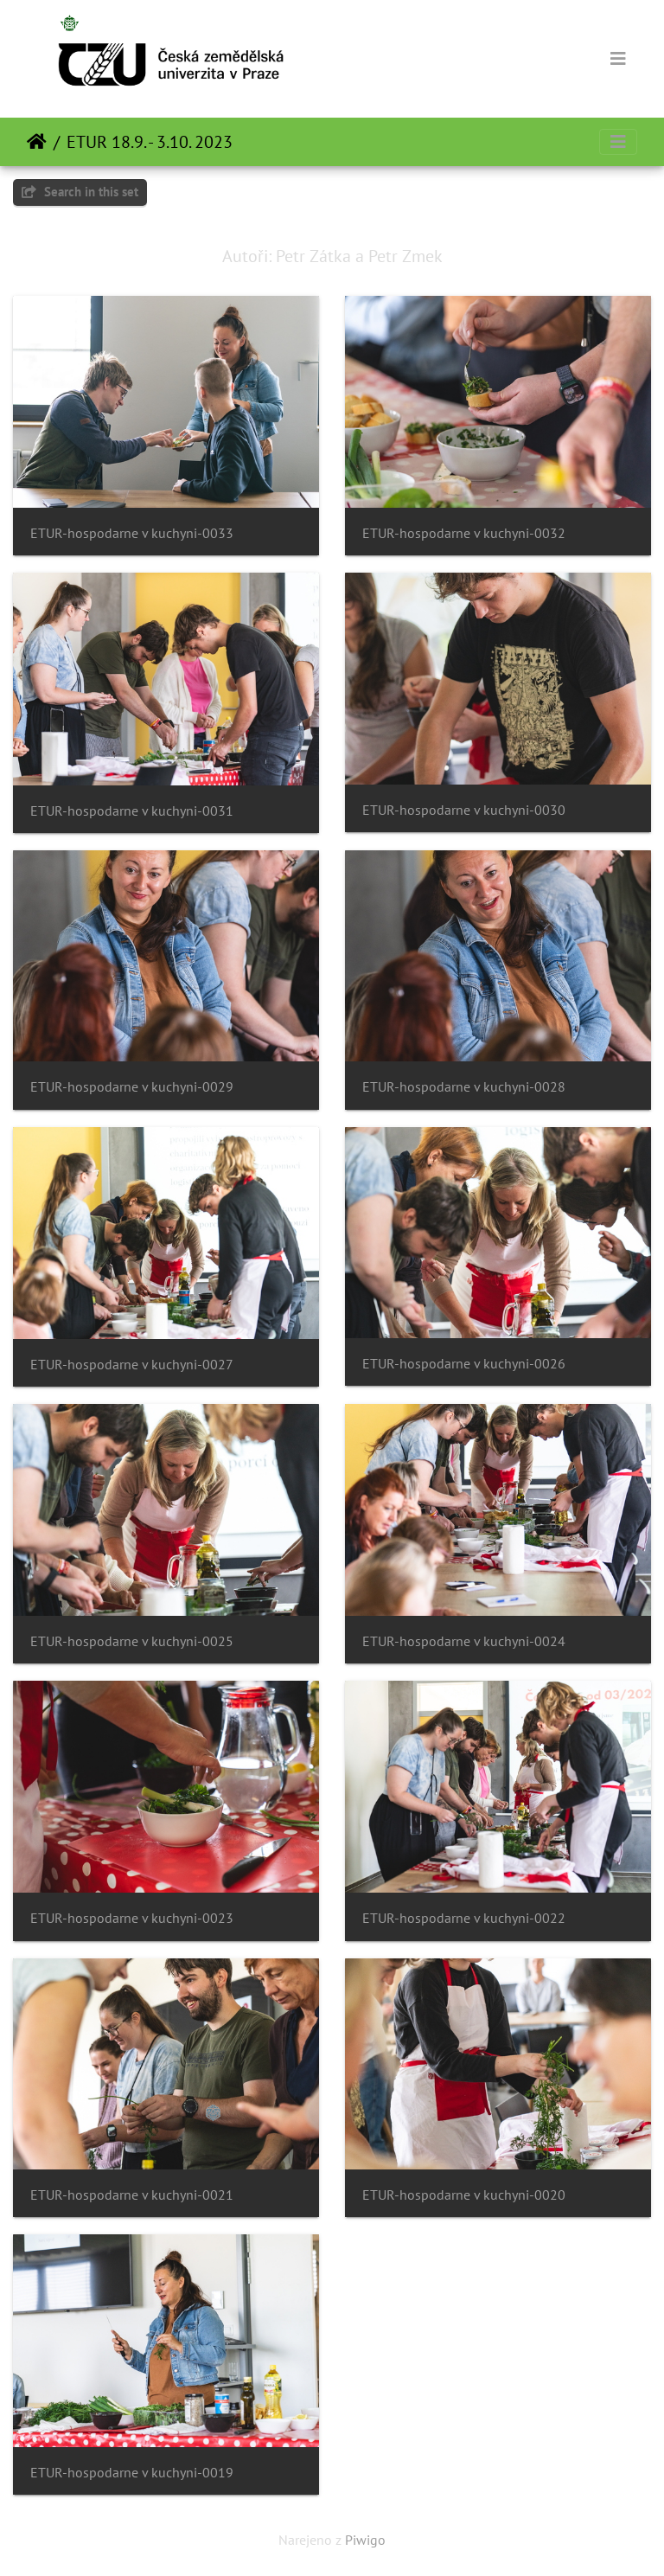 The image size is (664, 2576). Describe the element at coordinates (213, 2112) in the screenshot. I see `roll a d20 die` at that location.